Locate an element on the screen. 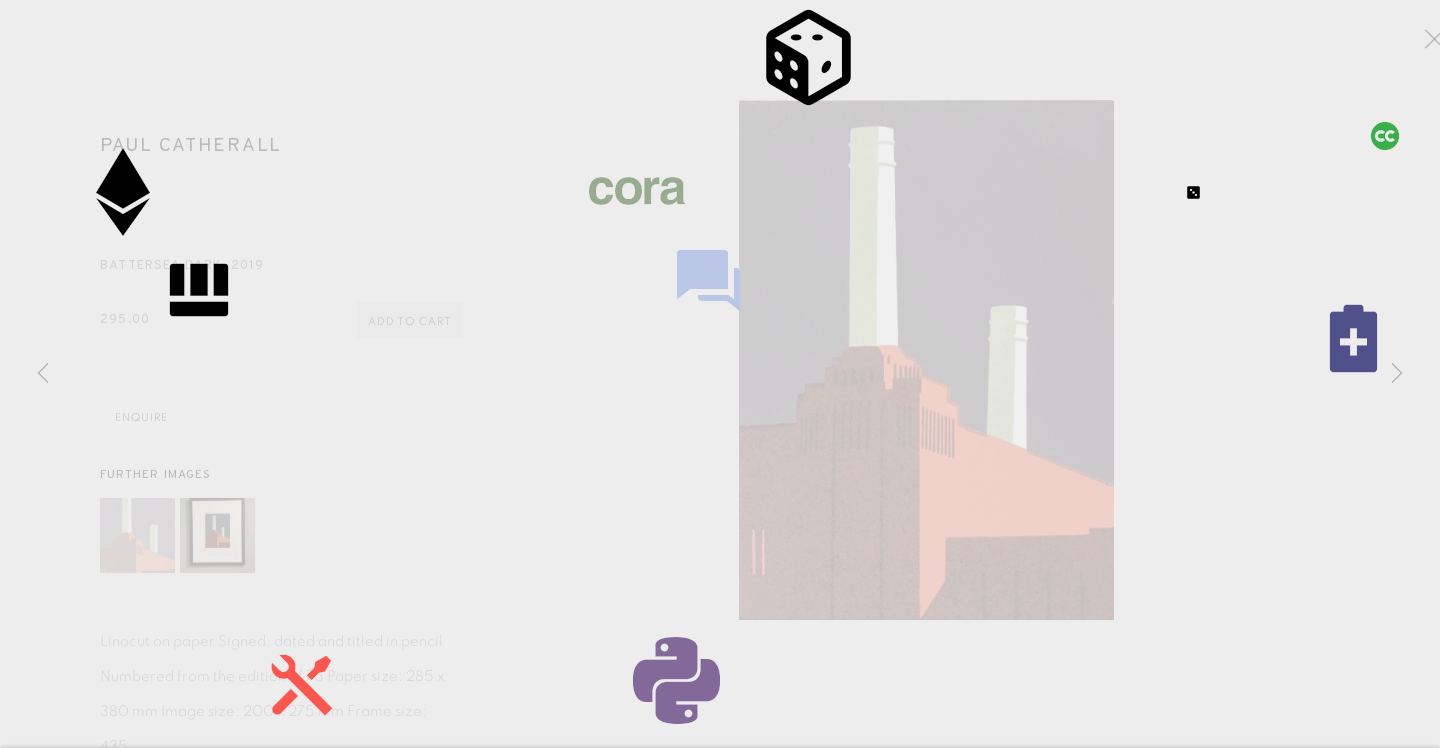 Image resolution: width=1440 pixels, height=748 pixels. roll dice or generate random result is located at coordinates (1193, 192).